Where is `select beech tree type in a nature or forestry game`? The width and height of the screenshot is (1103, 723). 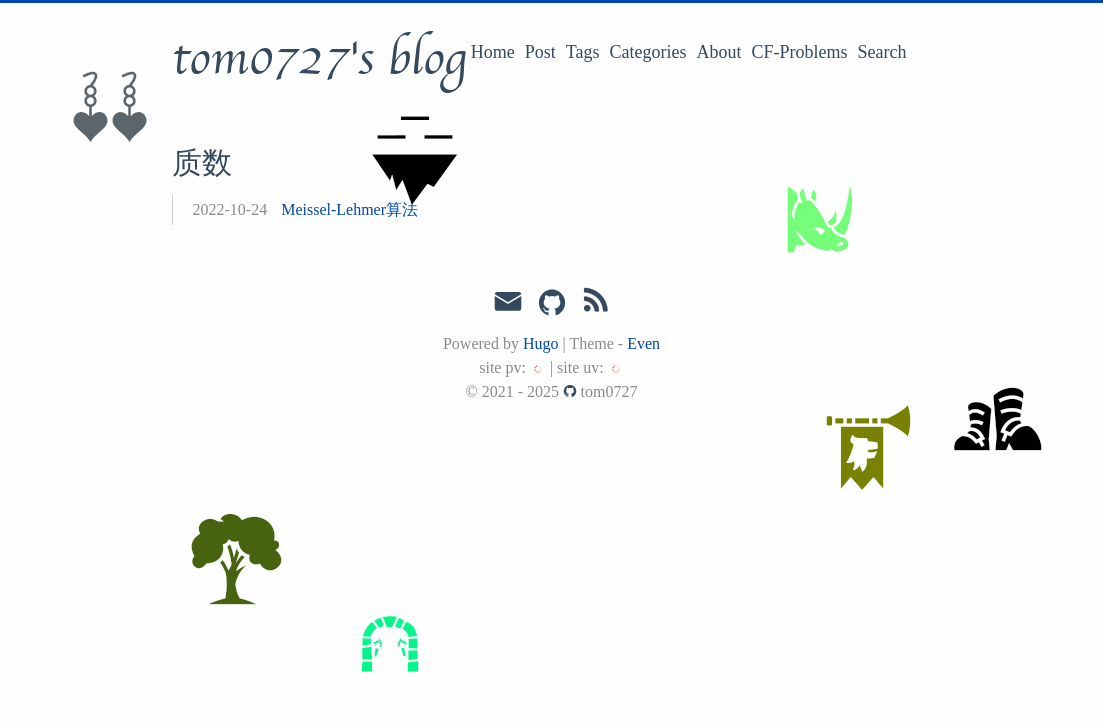 select beech tree type in a nature or forestry game is located at coordinates (236, 558).